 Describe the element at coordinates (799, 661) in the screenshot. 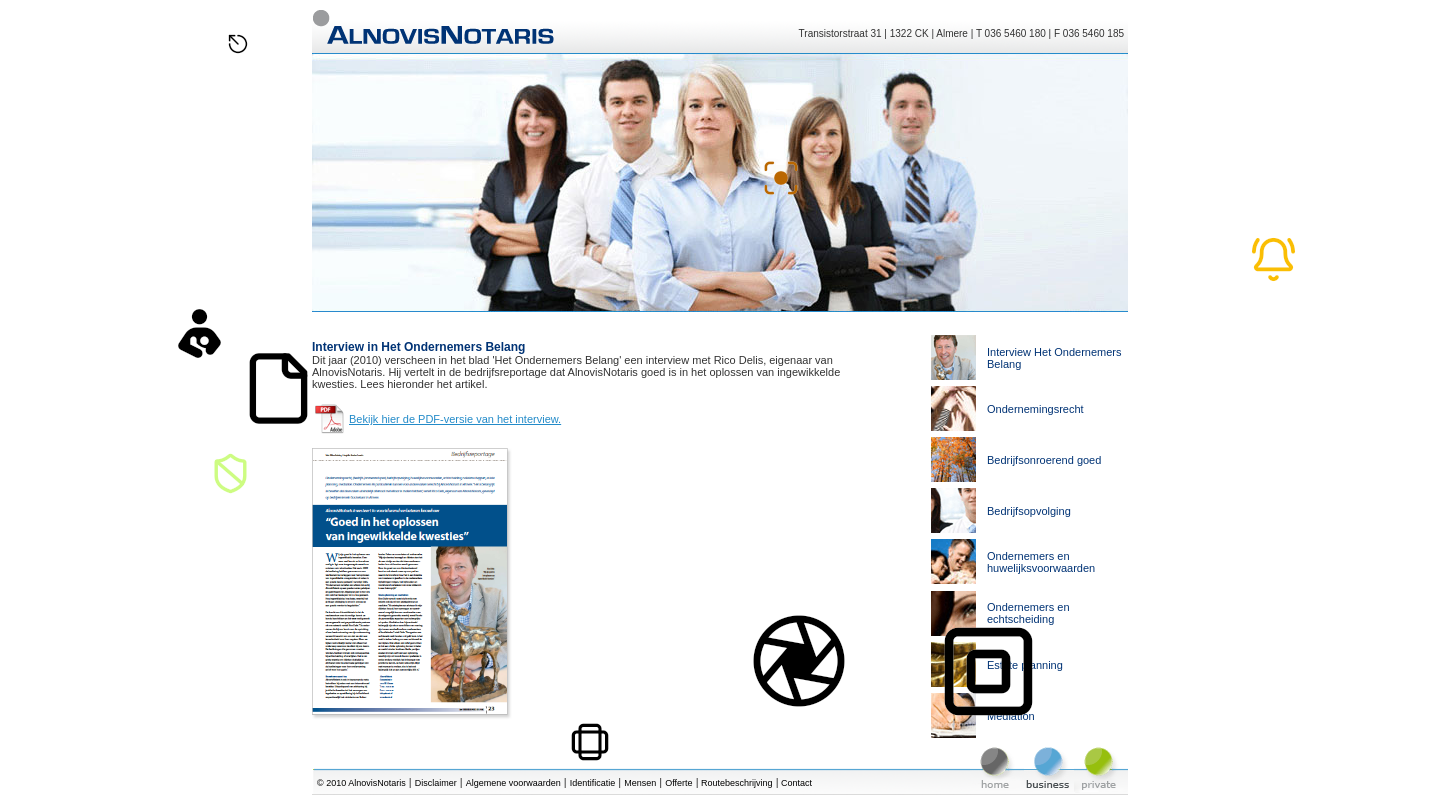

I see `open camera settings` at that location.